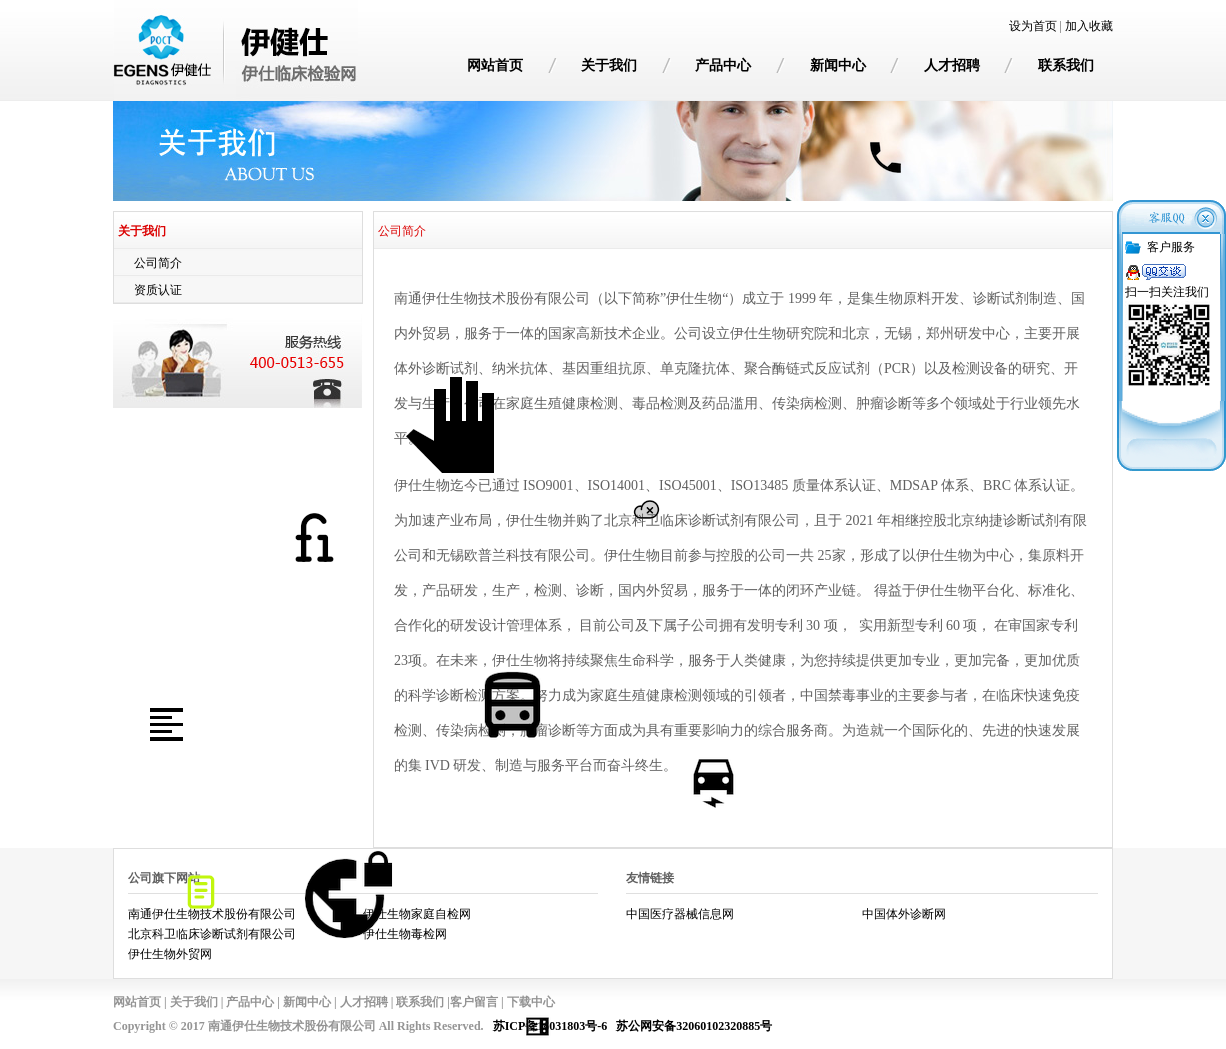  What do you see at coordinates (512, 706) in the screenshot?
I see `view bus routes and schedules` at bounding box center [512, 706].